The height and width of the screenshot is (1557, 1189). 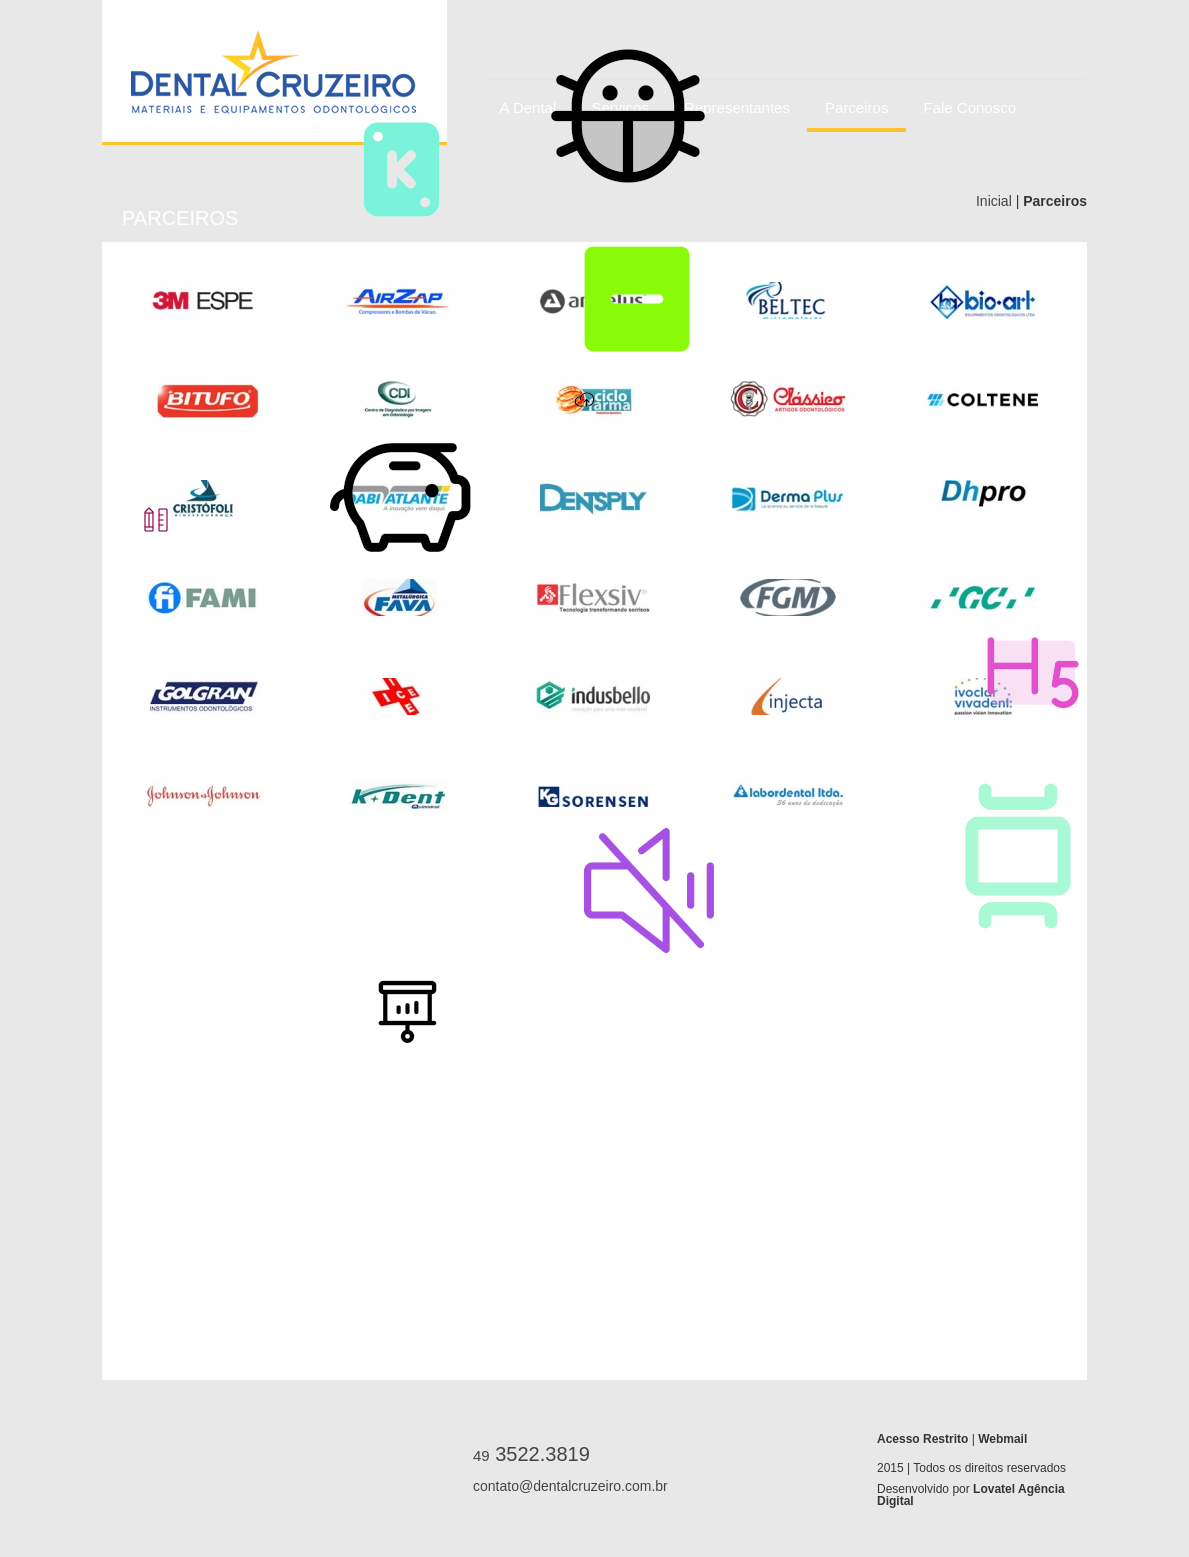 I want to click on access design or editing tools, so click(x=156, y=520).